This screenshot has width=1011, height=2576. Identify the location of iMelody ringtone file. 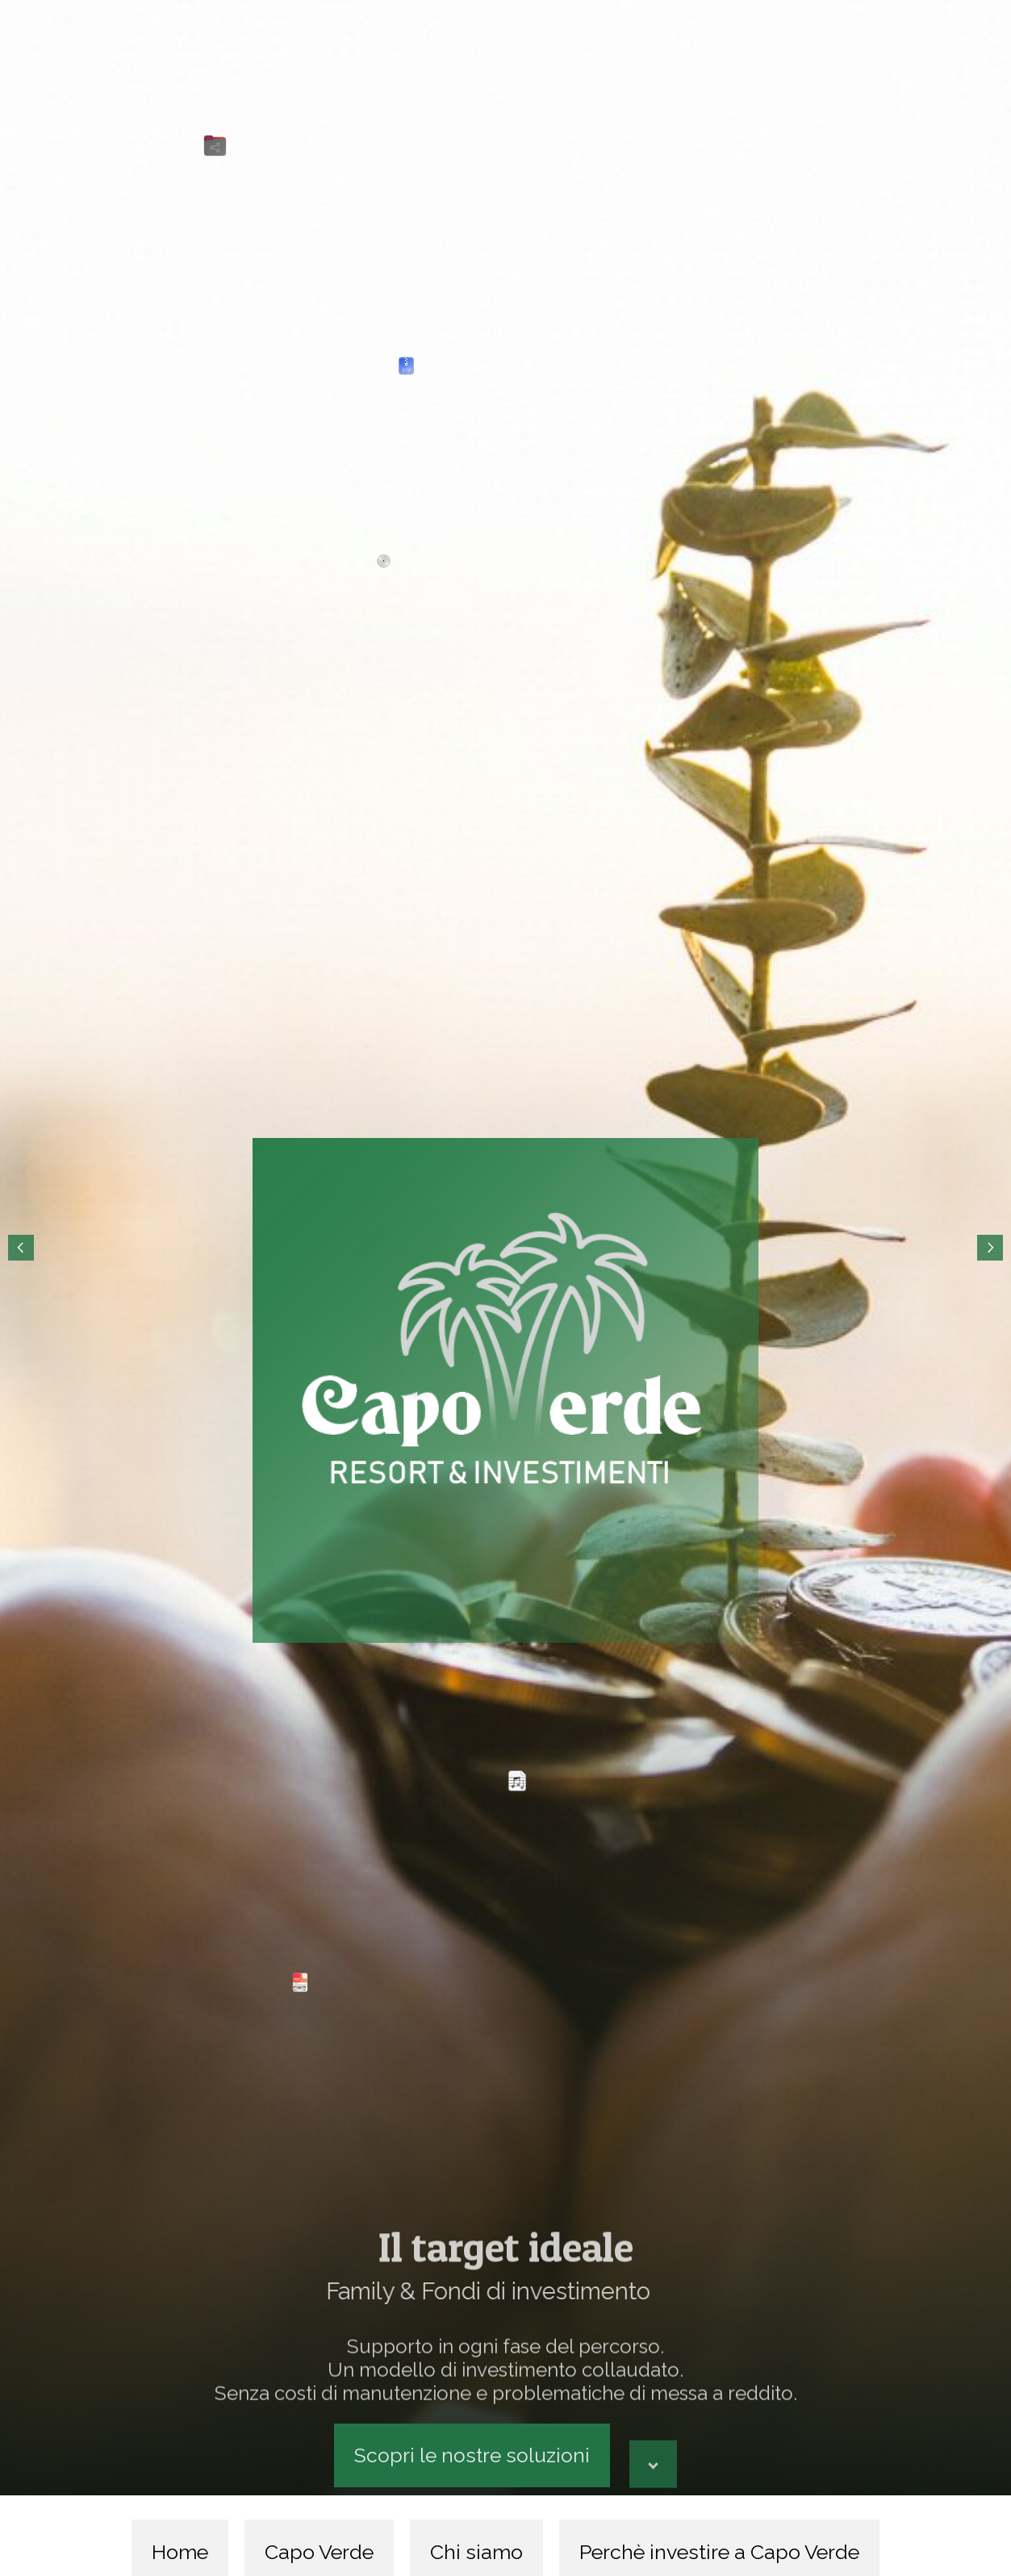
(517, 1781).